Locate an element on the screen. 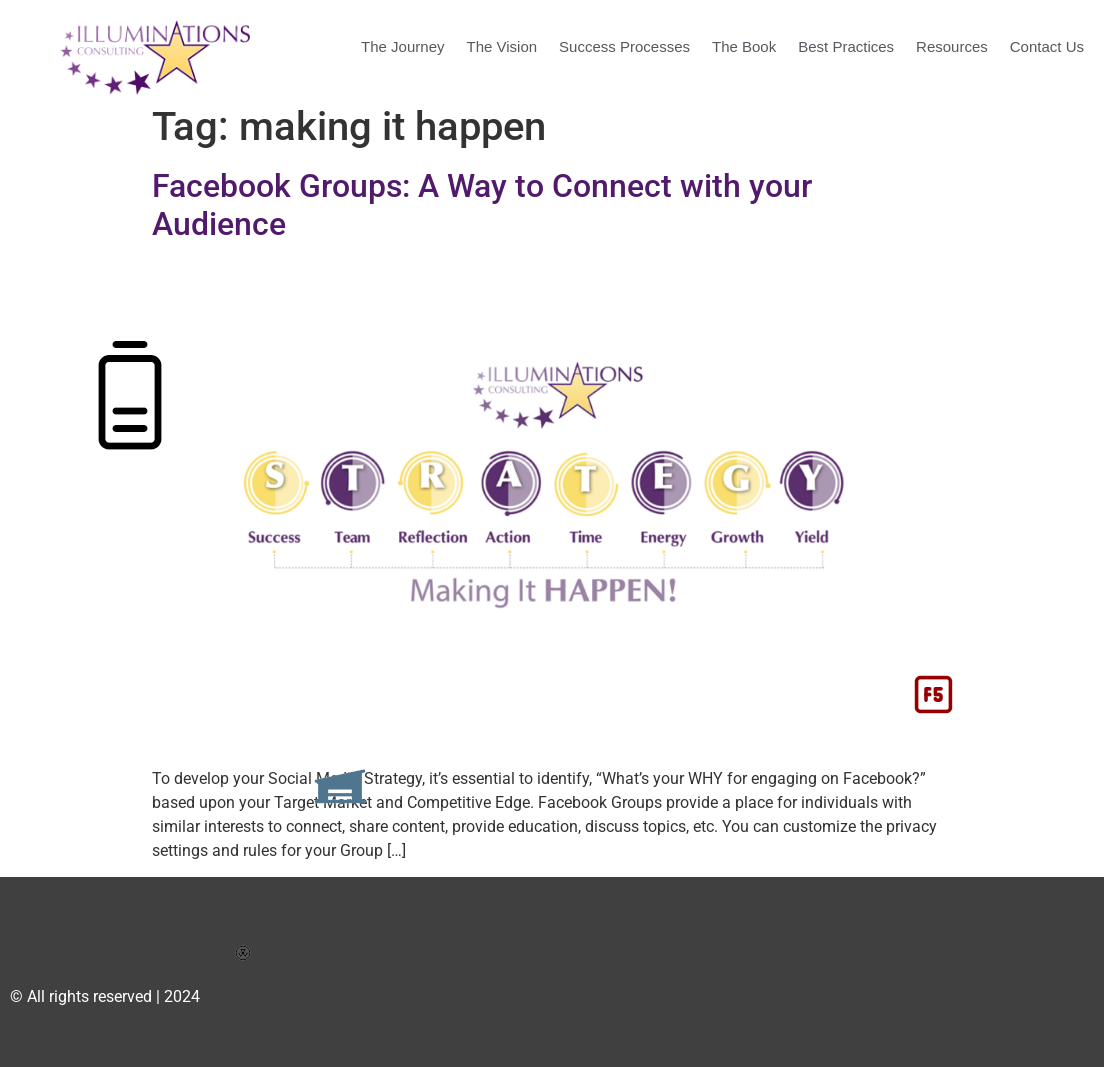 This screenshot has height=1067, width=1104. fallout shelter location indicator is located at coordinates (243, 953).